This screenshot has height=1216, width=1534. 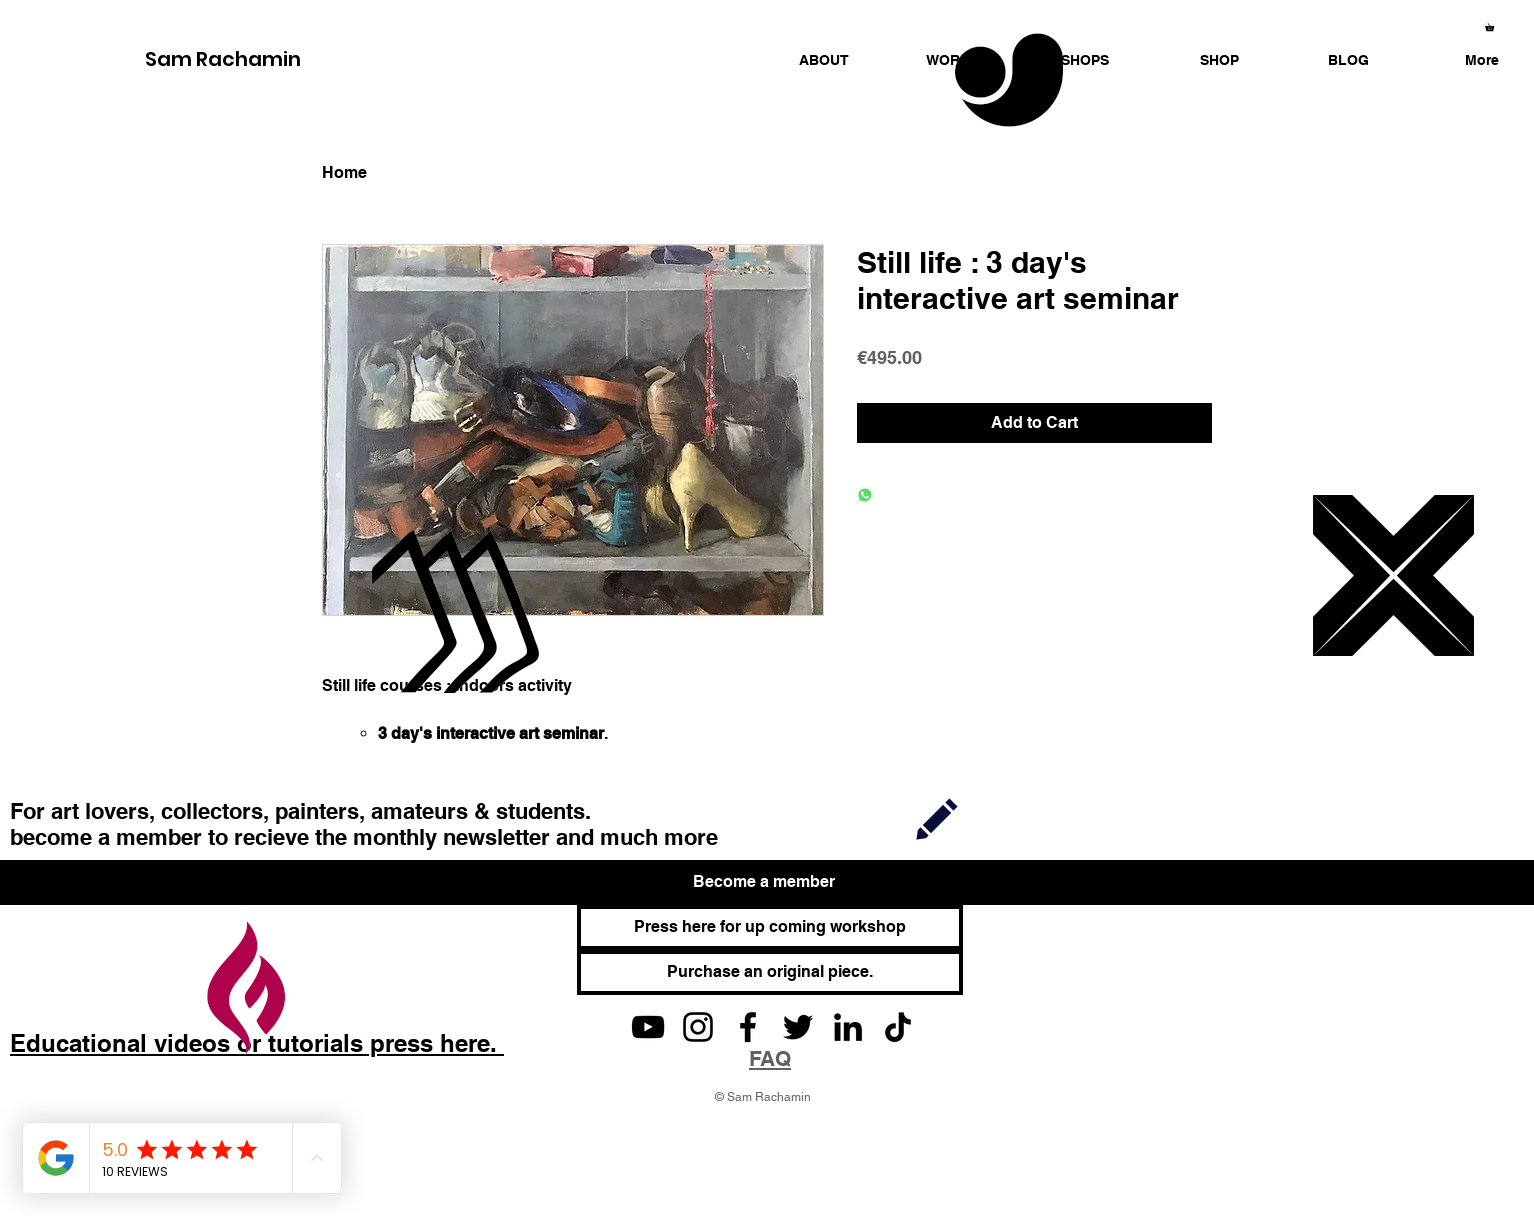 I want to click on open wikibooks website or app, so click(x=455, y=611).